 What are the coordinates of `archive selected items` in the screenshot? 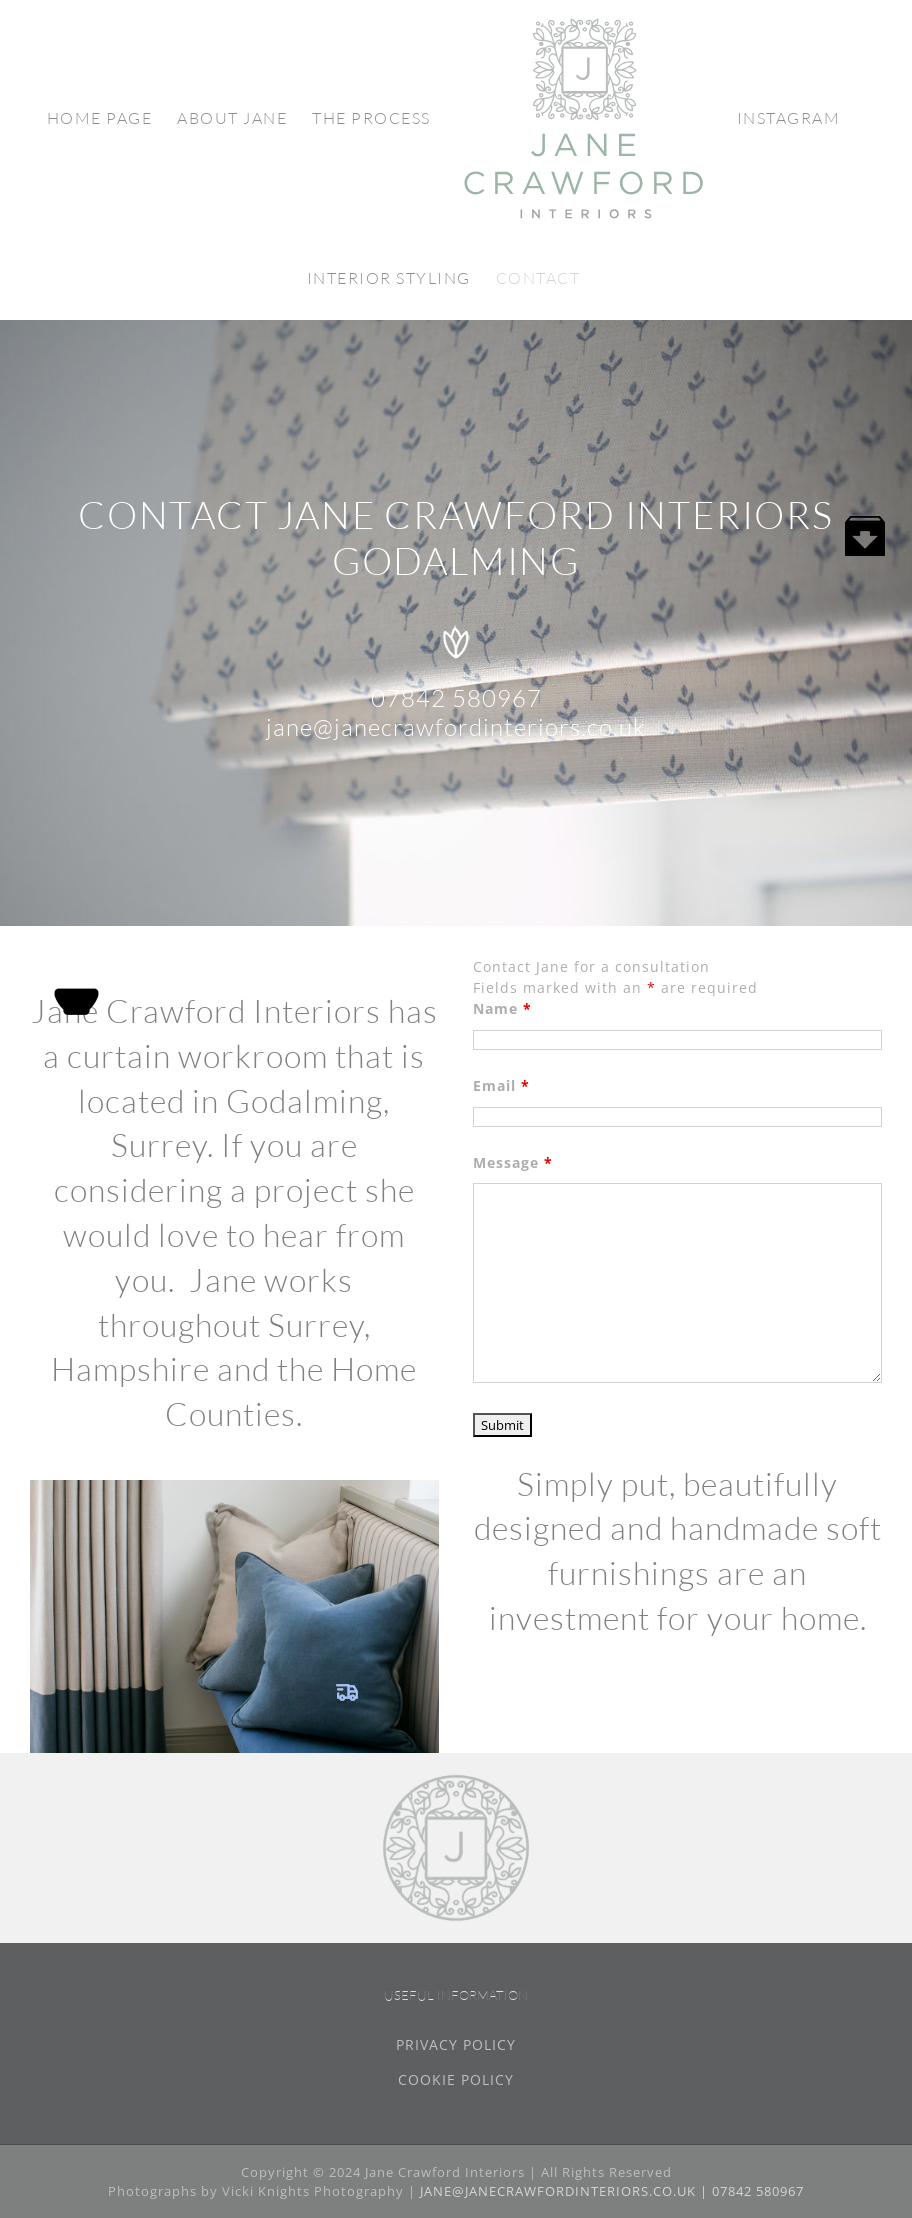 It's located at (865, 536).